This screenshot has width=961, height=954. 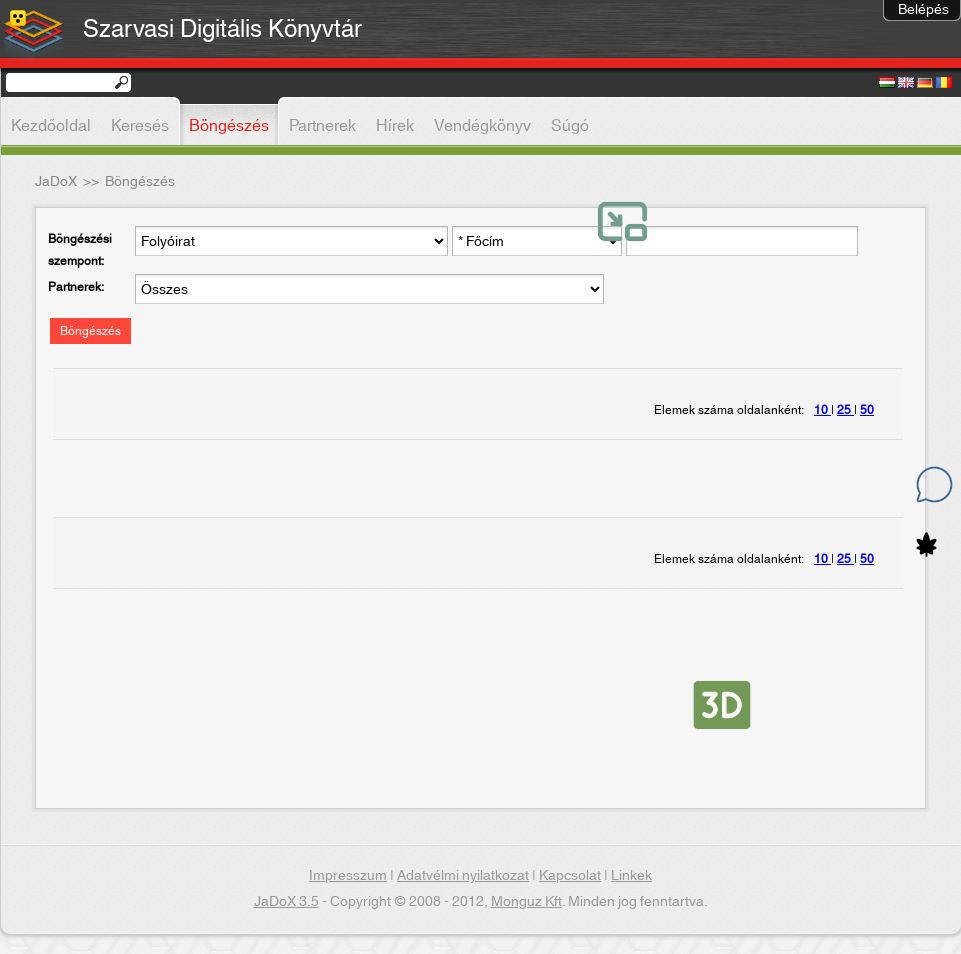 What do you see at coordinates (722, 705) in the screenshot?
I see `switch to 3D view mode` at bounding box center [722, 705].